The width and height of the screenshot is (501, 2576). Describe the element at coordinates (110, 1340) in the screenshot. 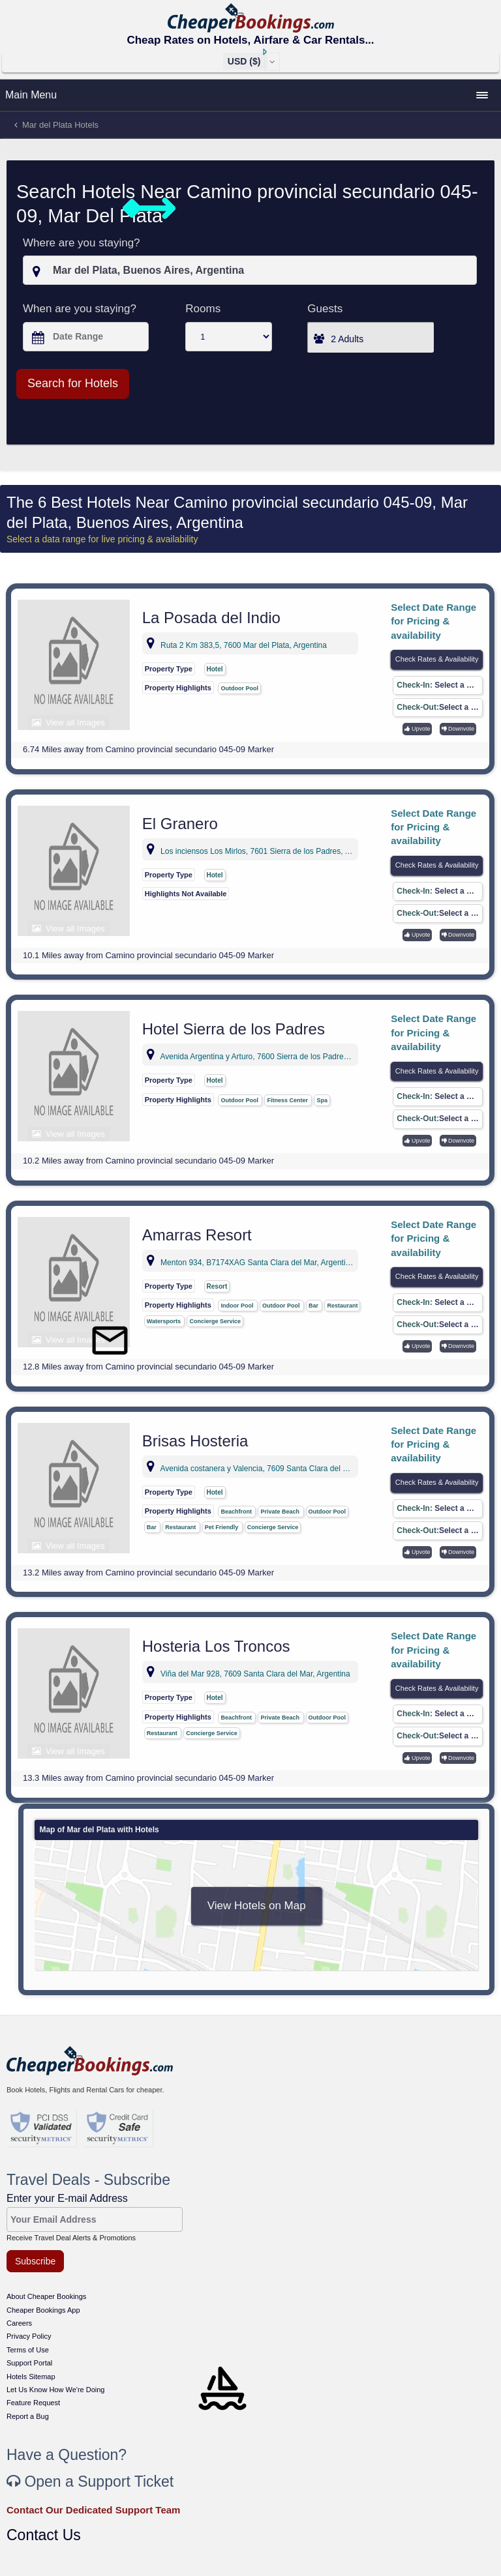

I see `open your inbox or email messages` at that location.